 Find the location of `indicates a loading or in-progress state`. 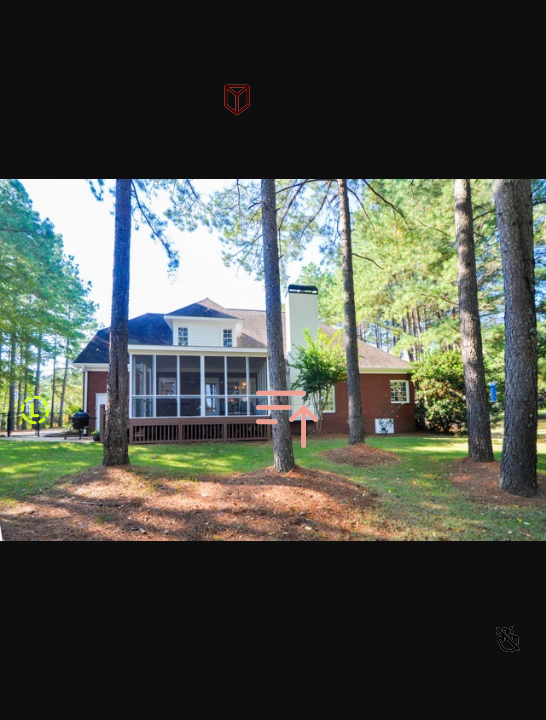

indicates a loading or in-progress state is located at coordinates (35, 410).